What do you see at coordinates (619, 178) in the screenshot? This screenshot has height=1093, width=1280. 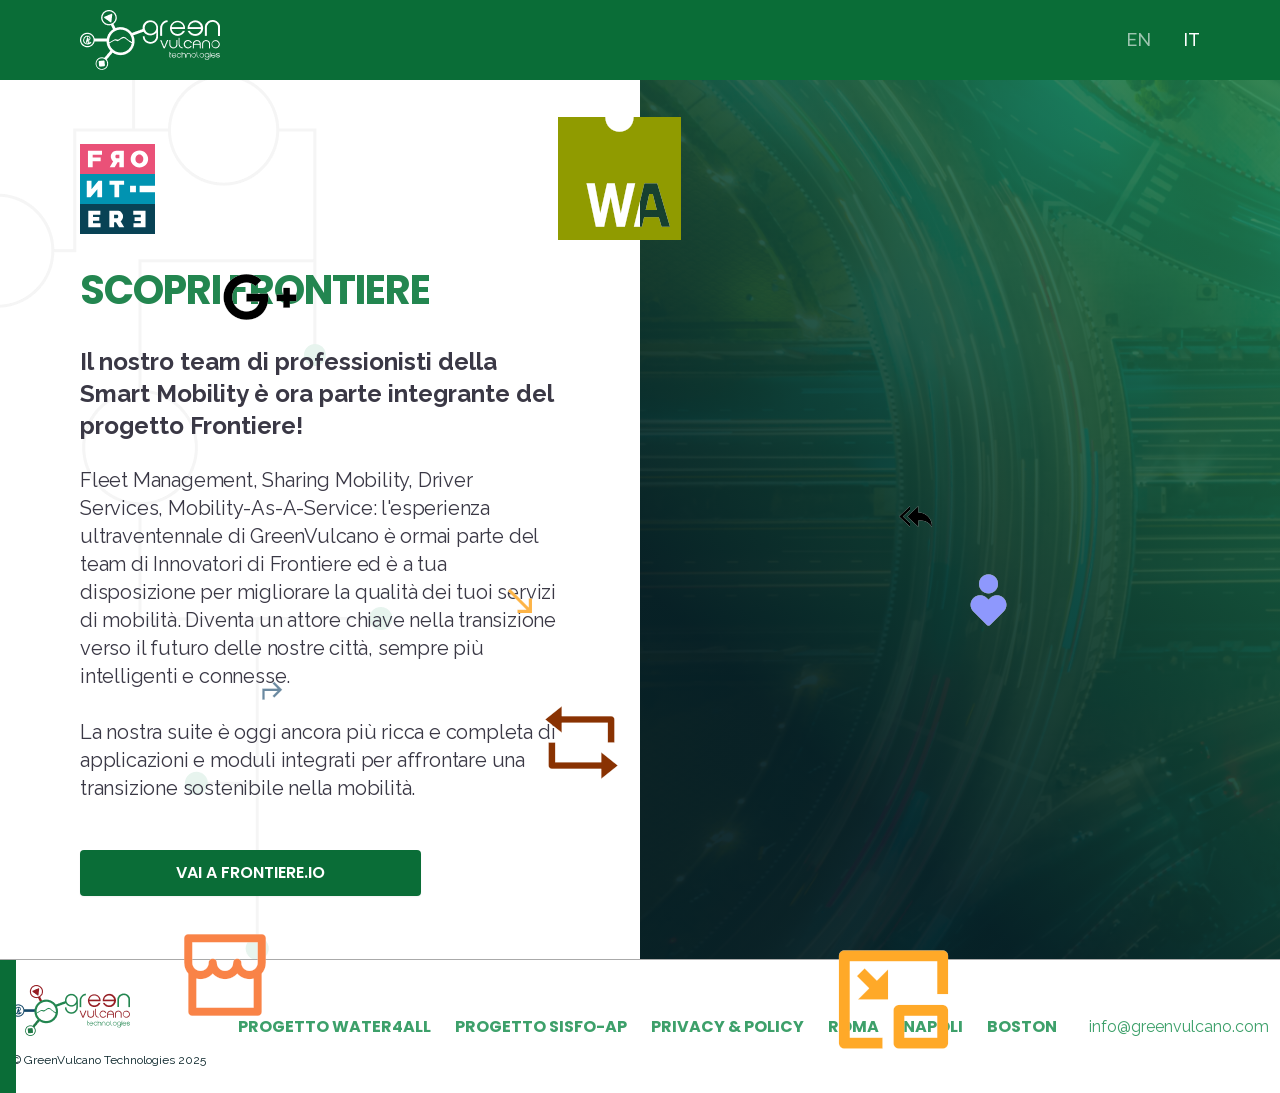 I see `webassembly technology or framework indicator` at bounding box center [619, 178].